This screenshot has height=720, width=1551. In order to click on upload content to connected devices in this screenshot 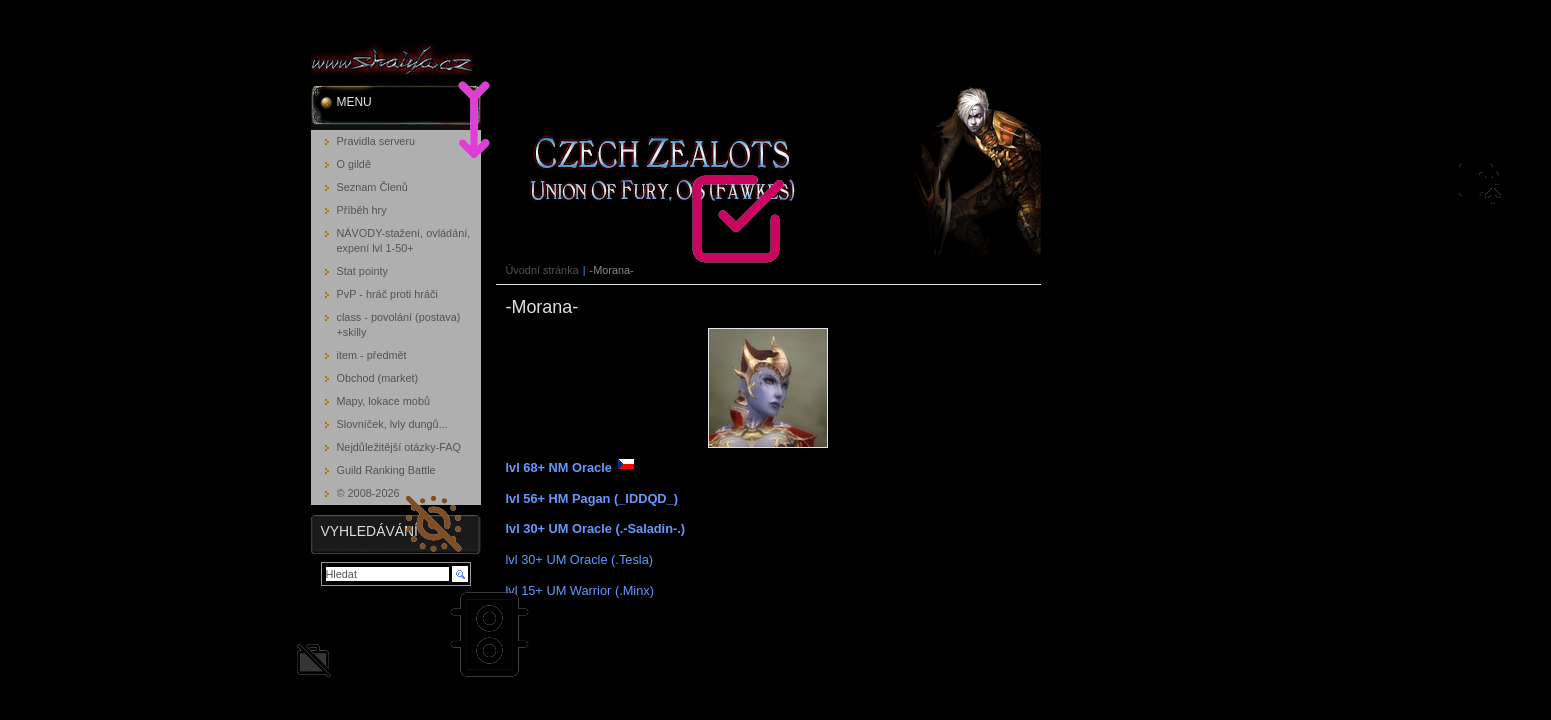, I will do `click(1479, 182)`.